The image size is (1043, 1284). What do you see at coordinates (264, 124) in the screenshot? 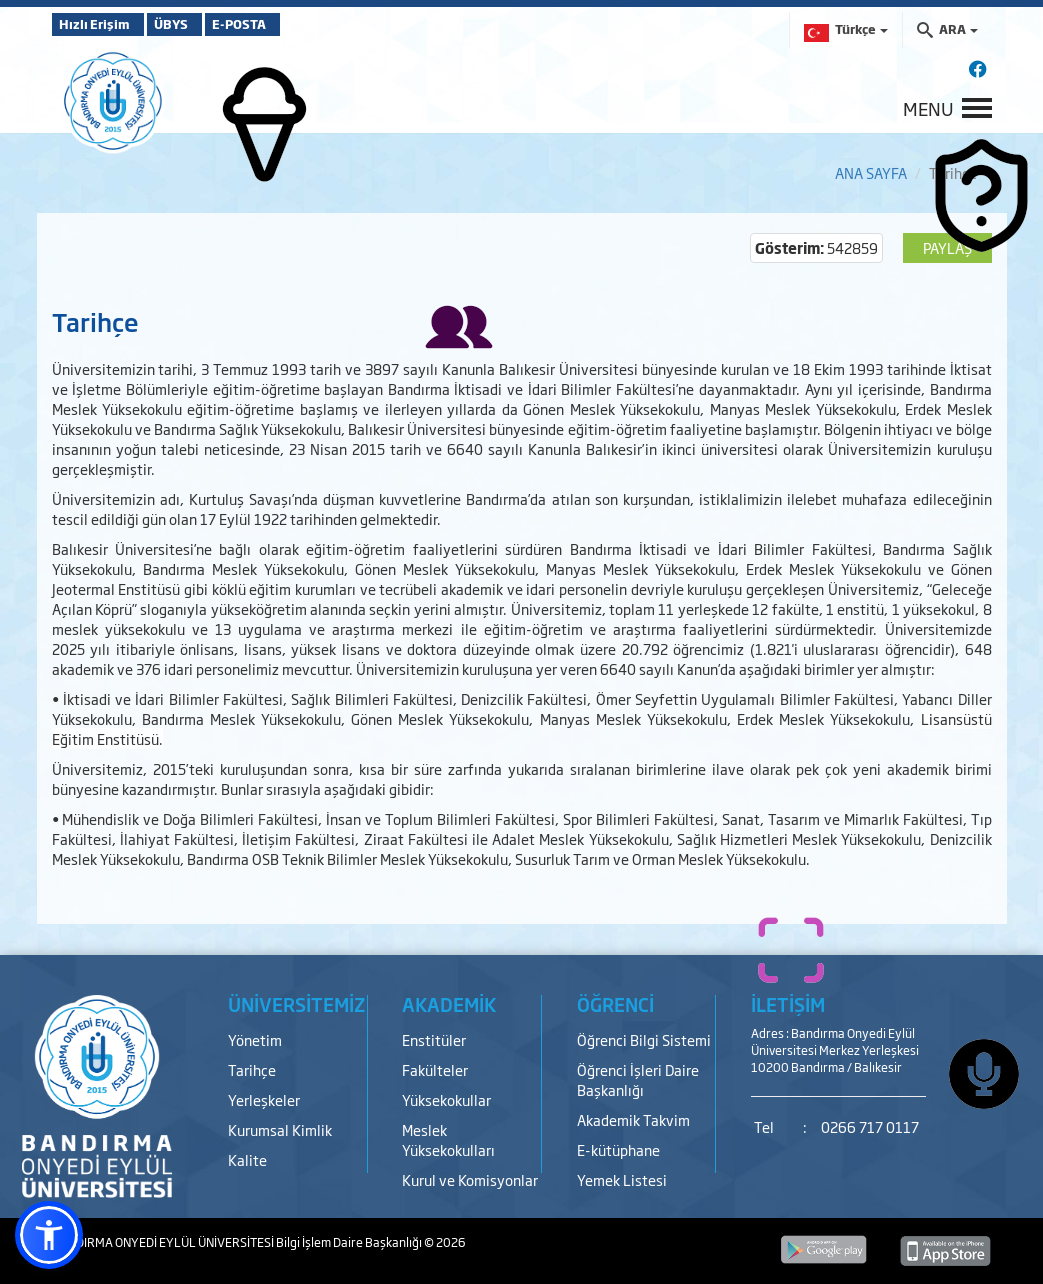
I see `browse desserts or sweet treats` at bounding box center [264, 124].